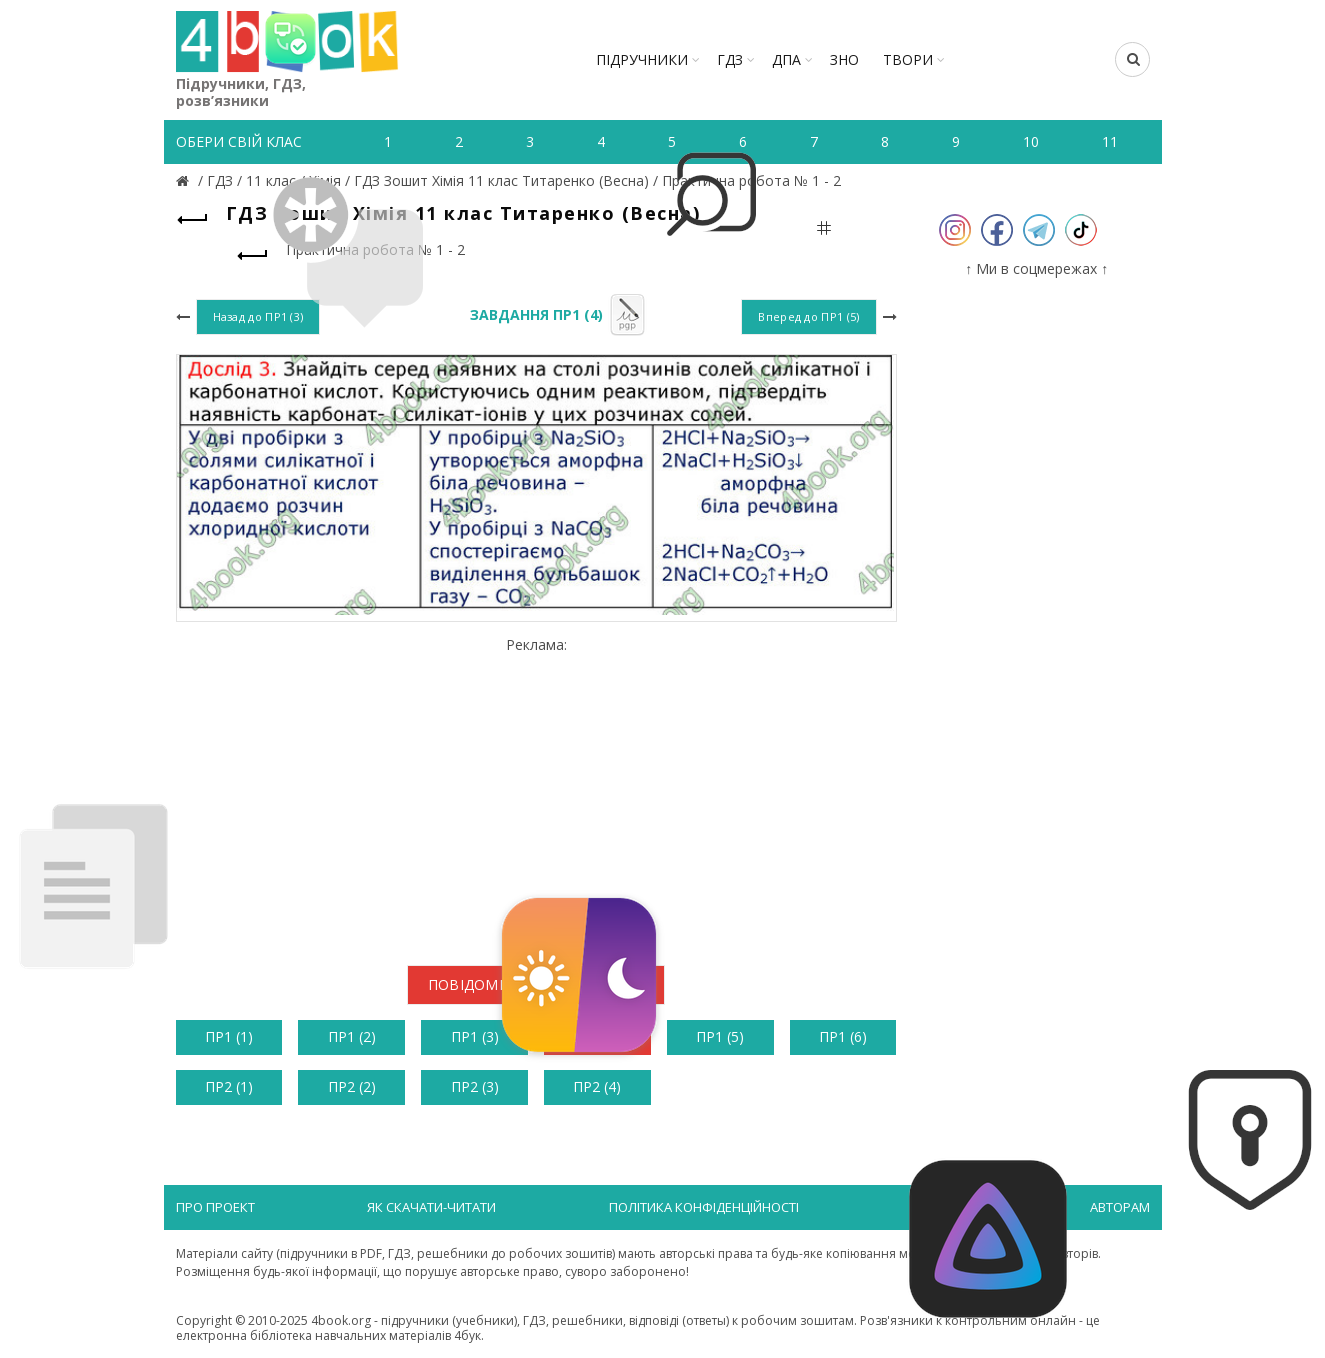 Image resolution: width=1325 pixels, height=1358 pixels. I want to click on open image viewer application, so click(711, 192).